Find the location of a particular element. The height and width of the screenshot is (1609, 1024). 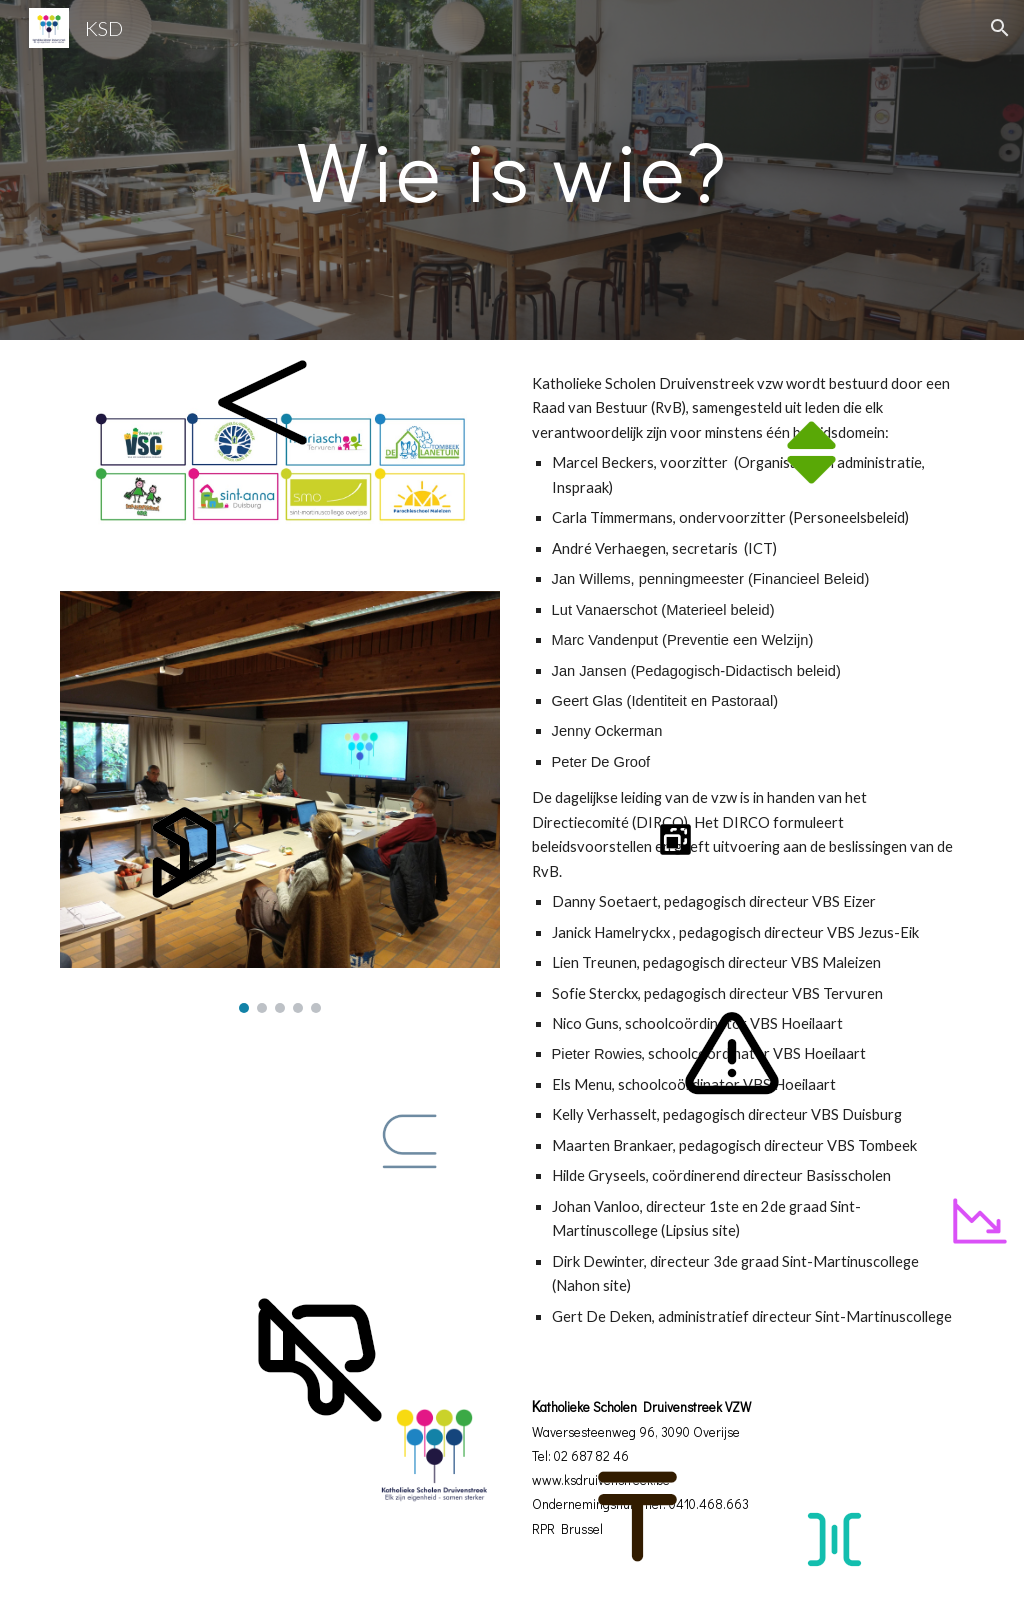

view declining metrics or trends is located at coordinates (980, 1221).